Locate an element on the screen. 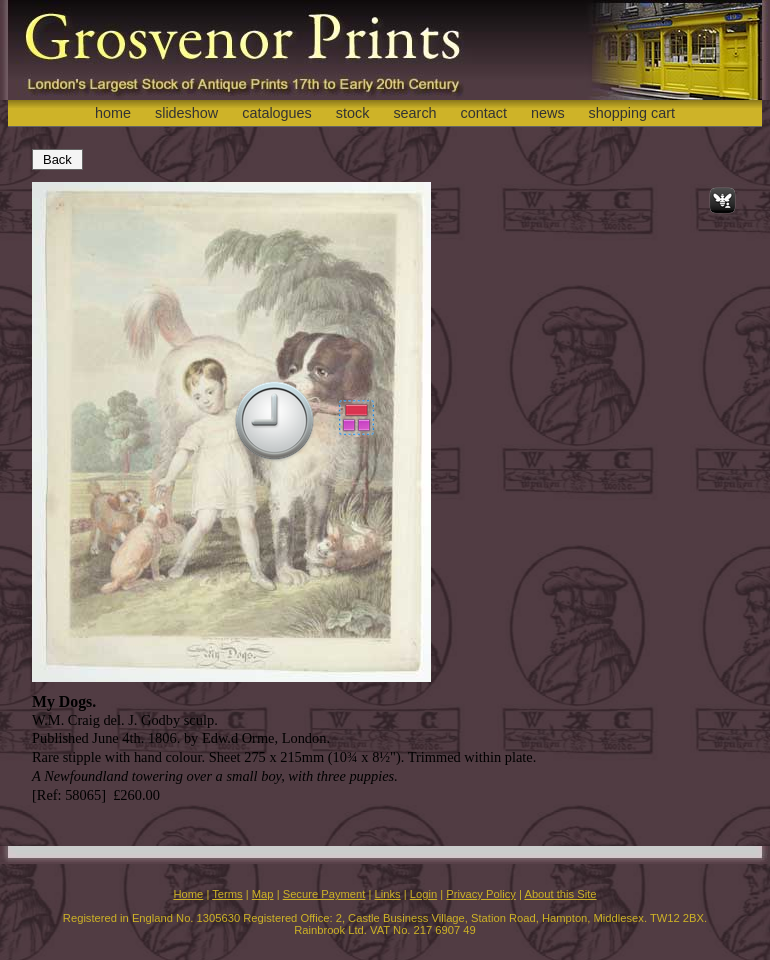 The image size is (770, 960). select all items in the current view is located at coordinates (356, 417).